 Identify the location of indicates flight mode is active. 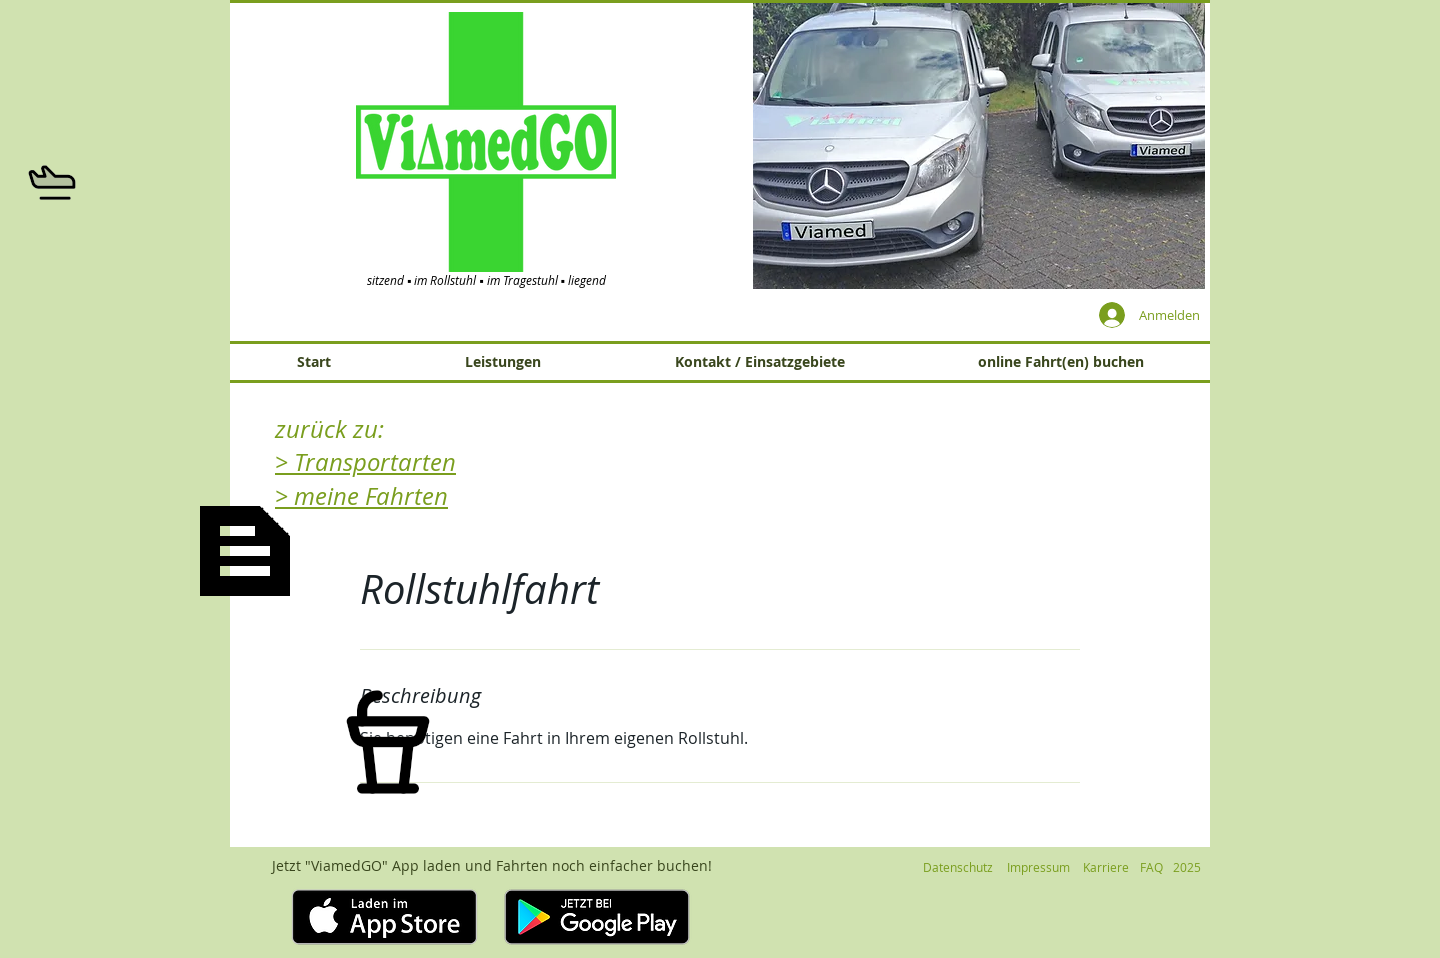
(52, 181).